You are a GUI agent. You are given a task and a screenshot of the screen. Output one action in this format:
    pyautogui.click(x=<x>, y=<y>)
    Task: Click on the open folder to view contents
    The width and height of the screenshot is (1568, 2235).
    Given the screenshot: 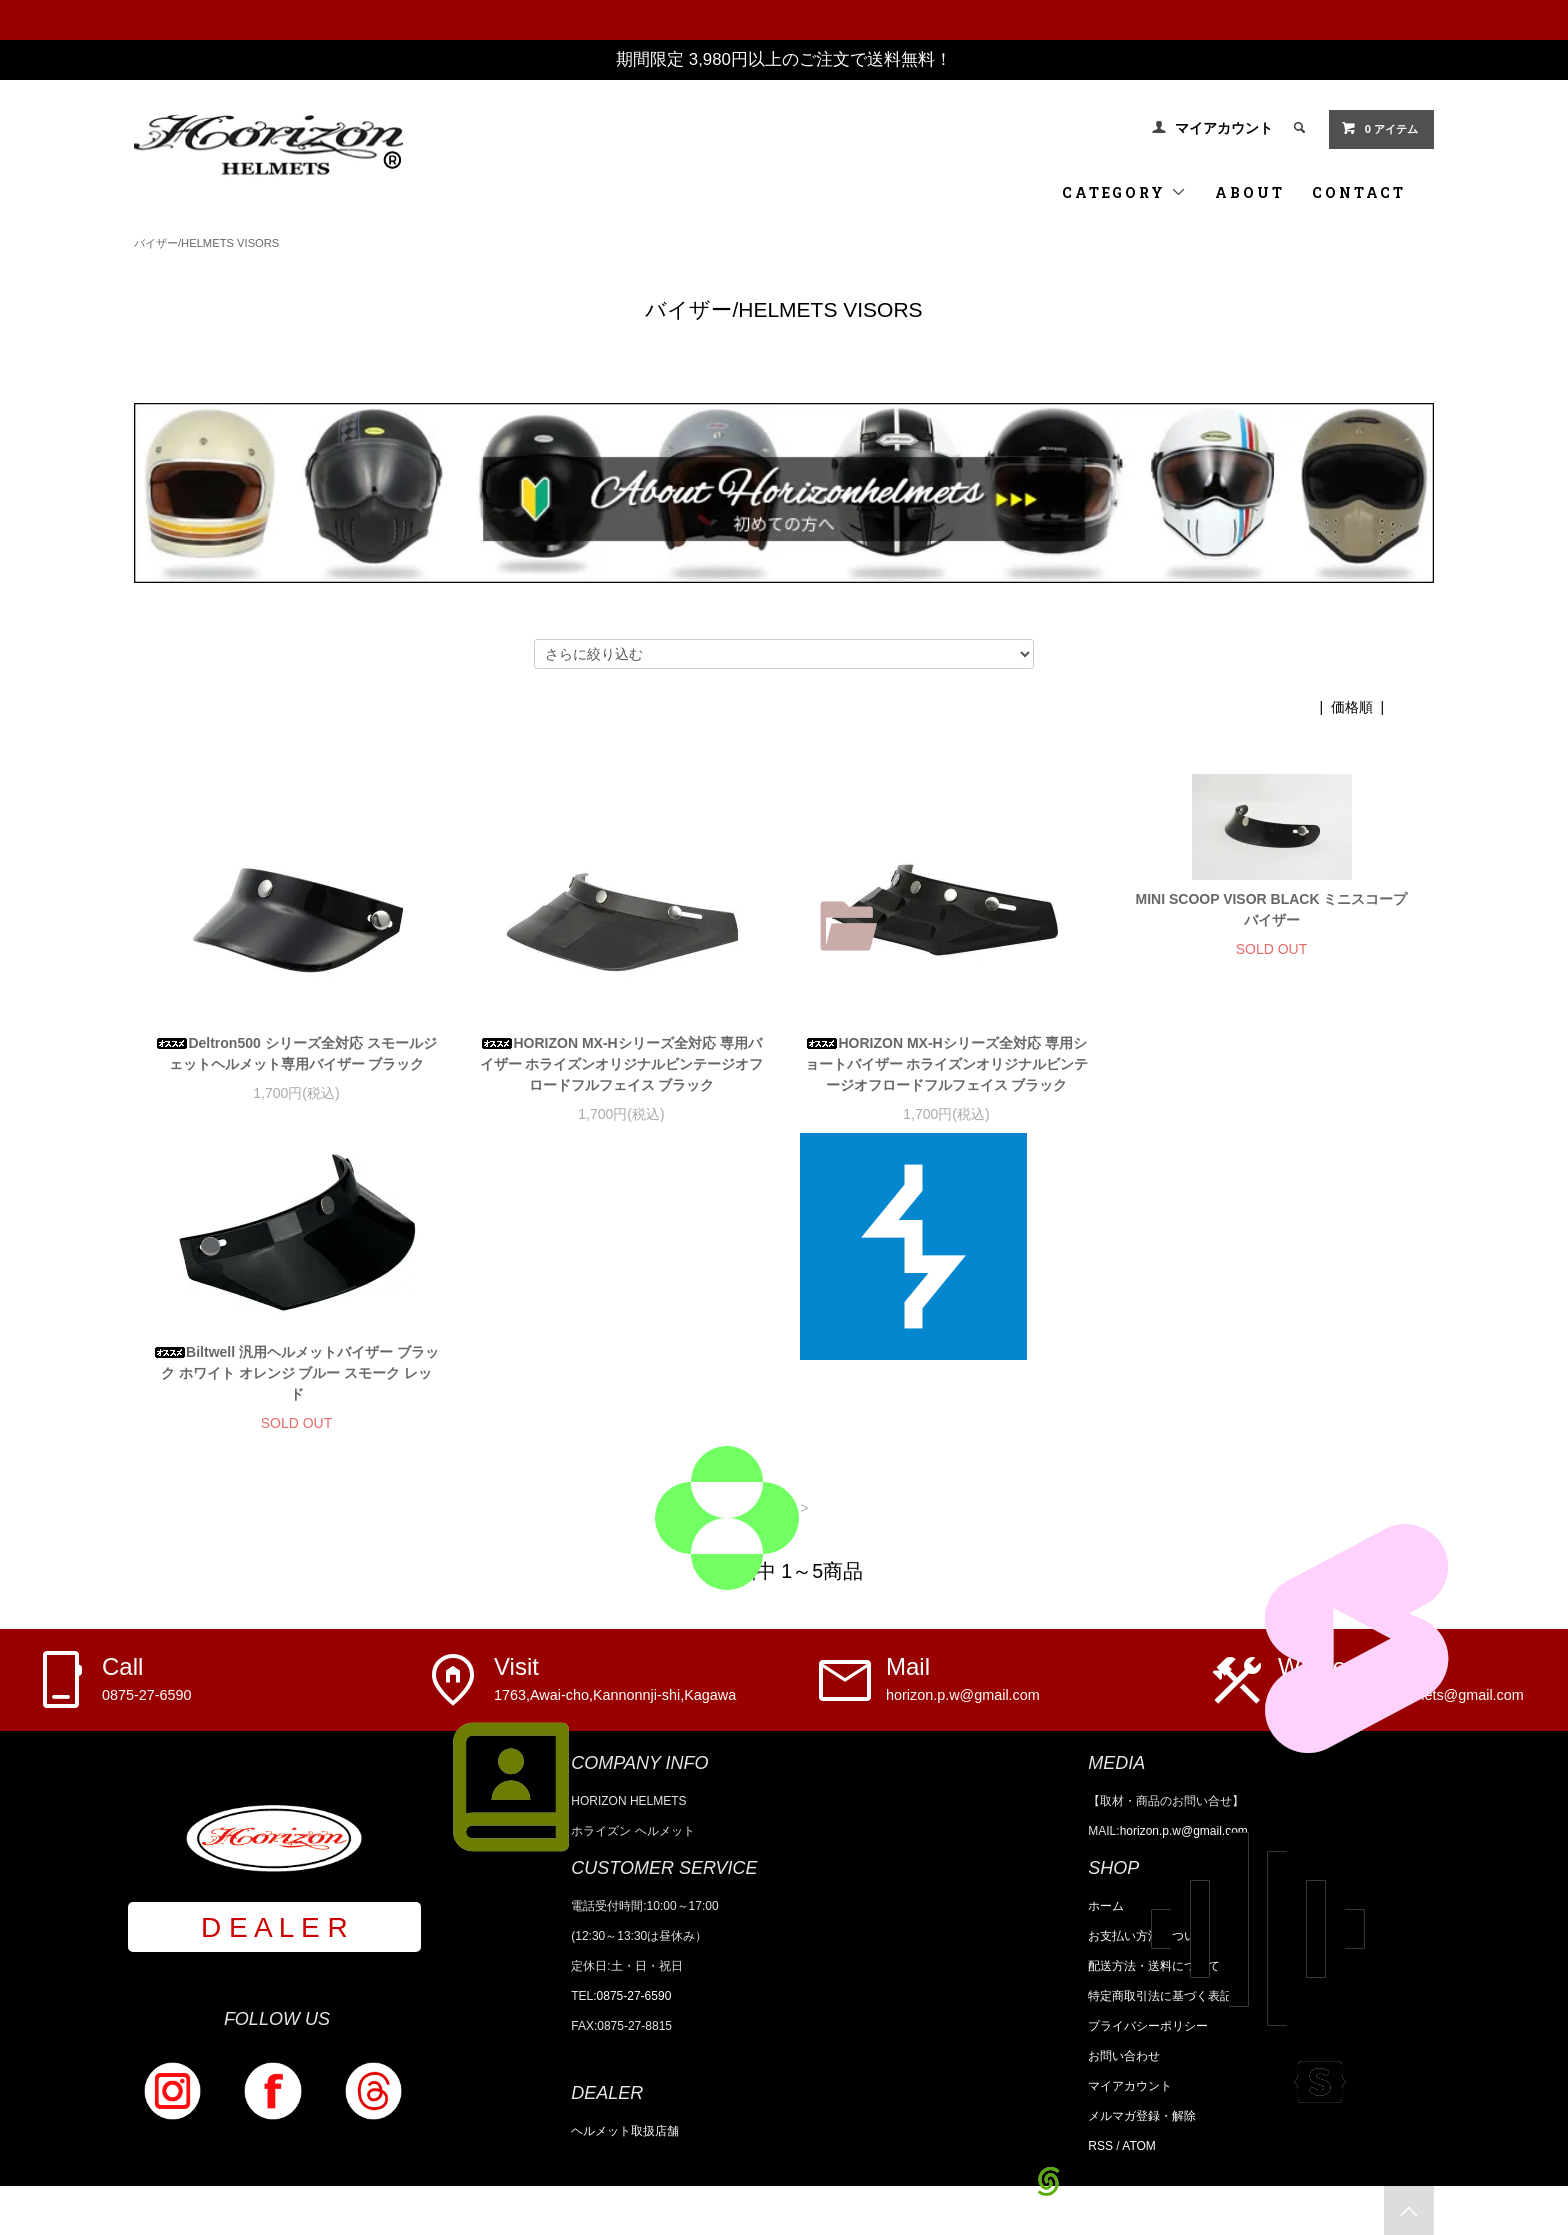 What is the action you would take?
    pyautogui.click(x=848, y=926)
    